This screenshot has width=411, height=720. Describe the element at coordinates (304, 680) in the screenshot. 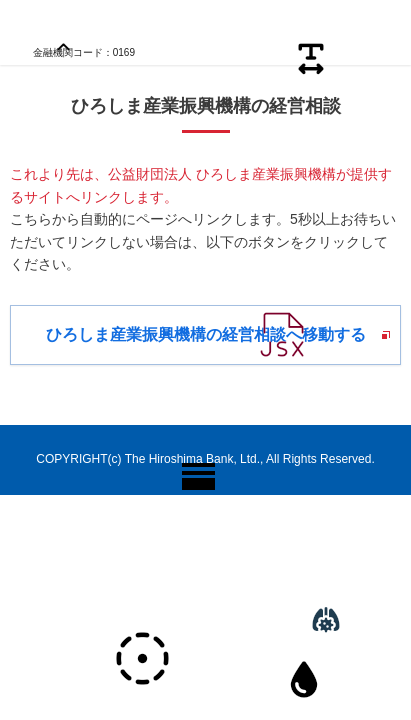

I see `adjust color or tint settings` at that location.